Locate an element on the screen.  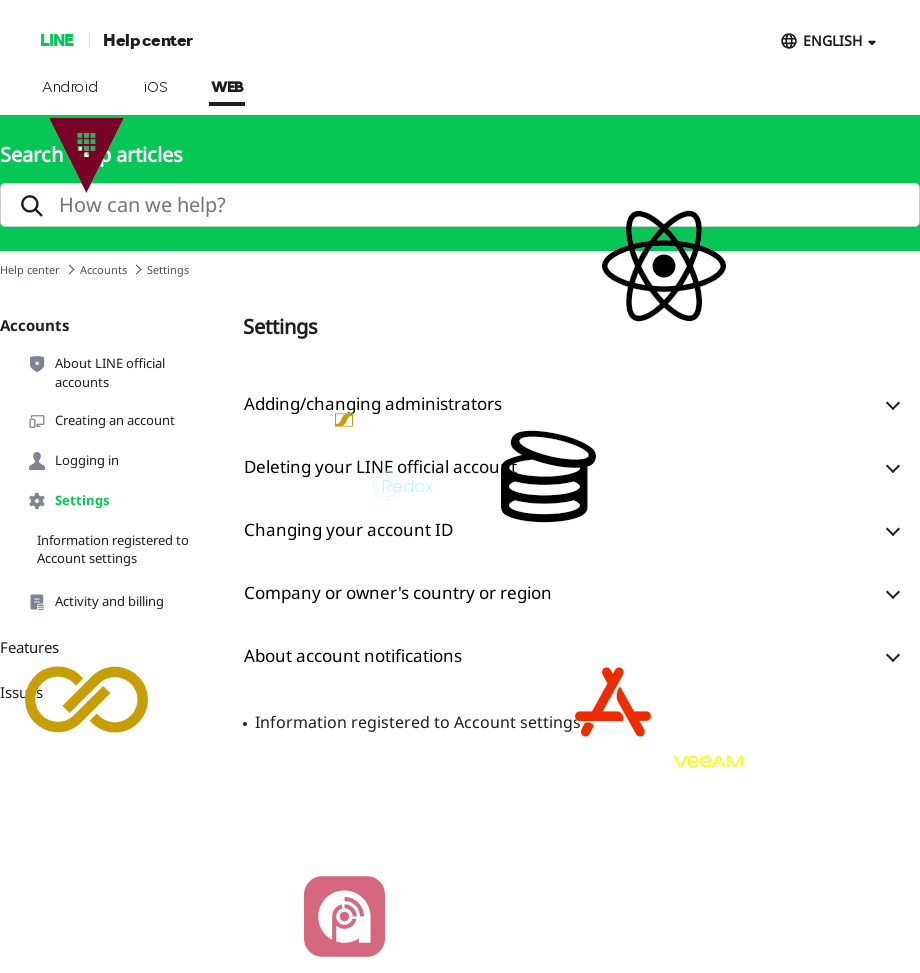
visit the Sennheiser website or app is located at coordinates (344, 420).